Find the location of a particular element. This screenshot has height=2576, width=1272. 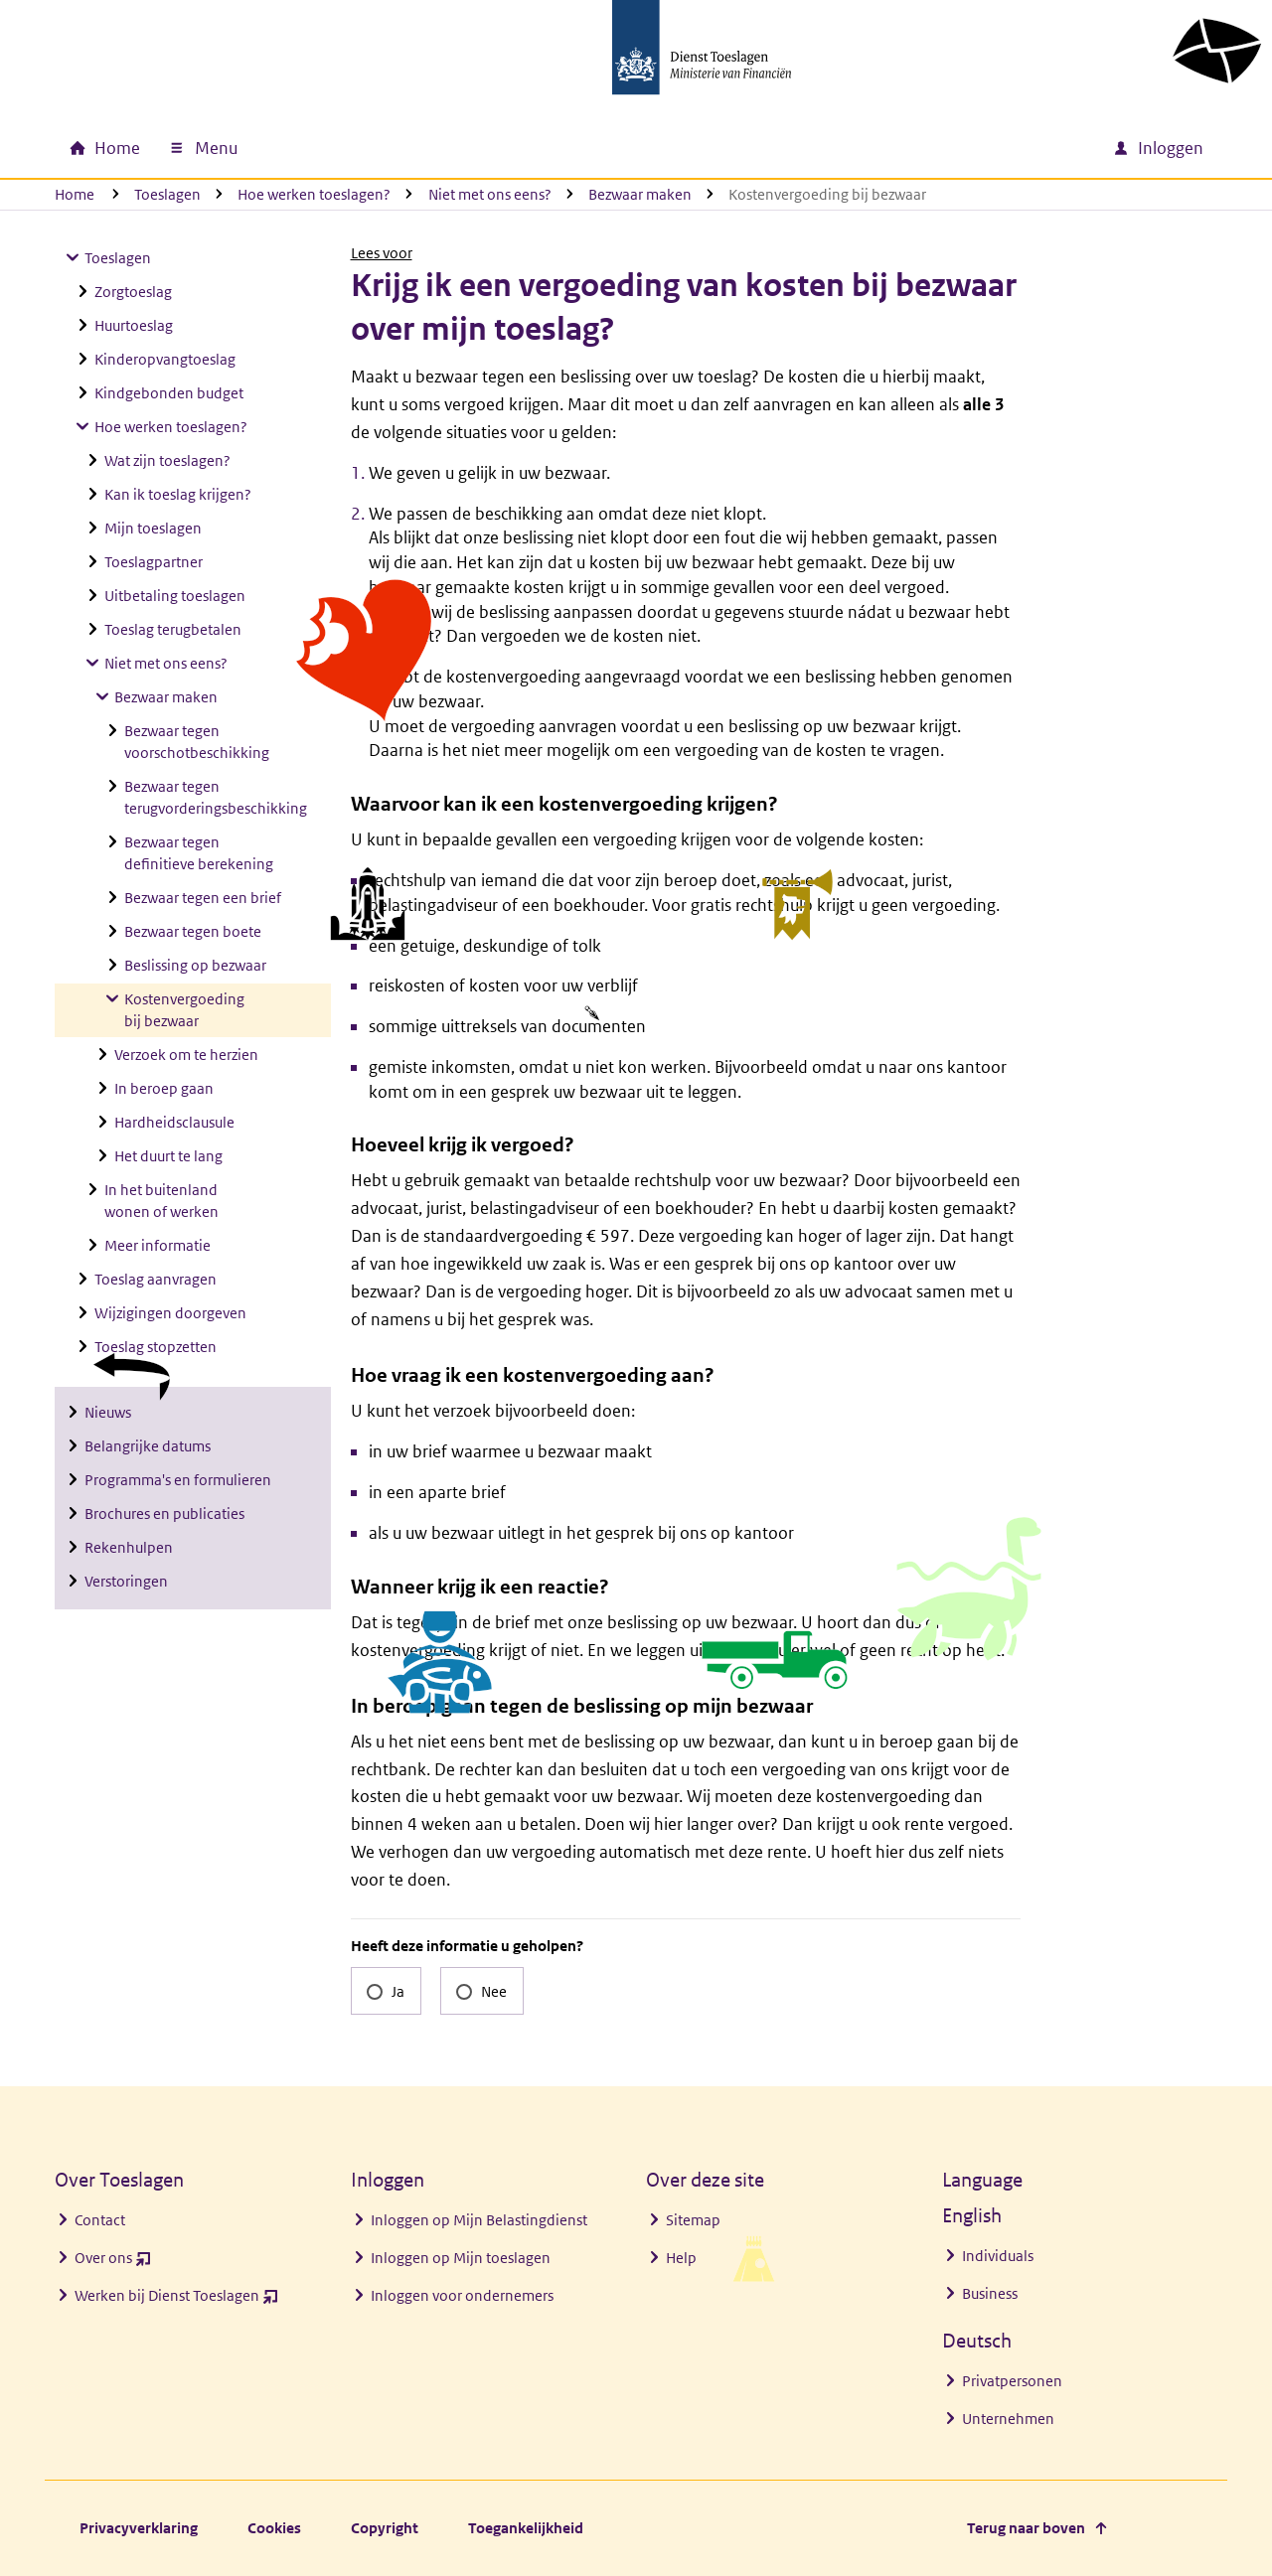

announce a new achievement or milestone is located at coordinates (797, 904).